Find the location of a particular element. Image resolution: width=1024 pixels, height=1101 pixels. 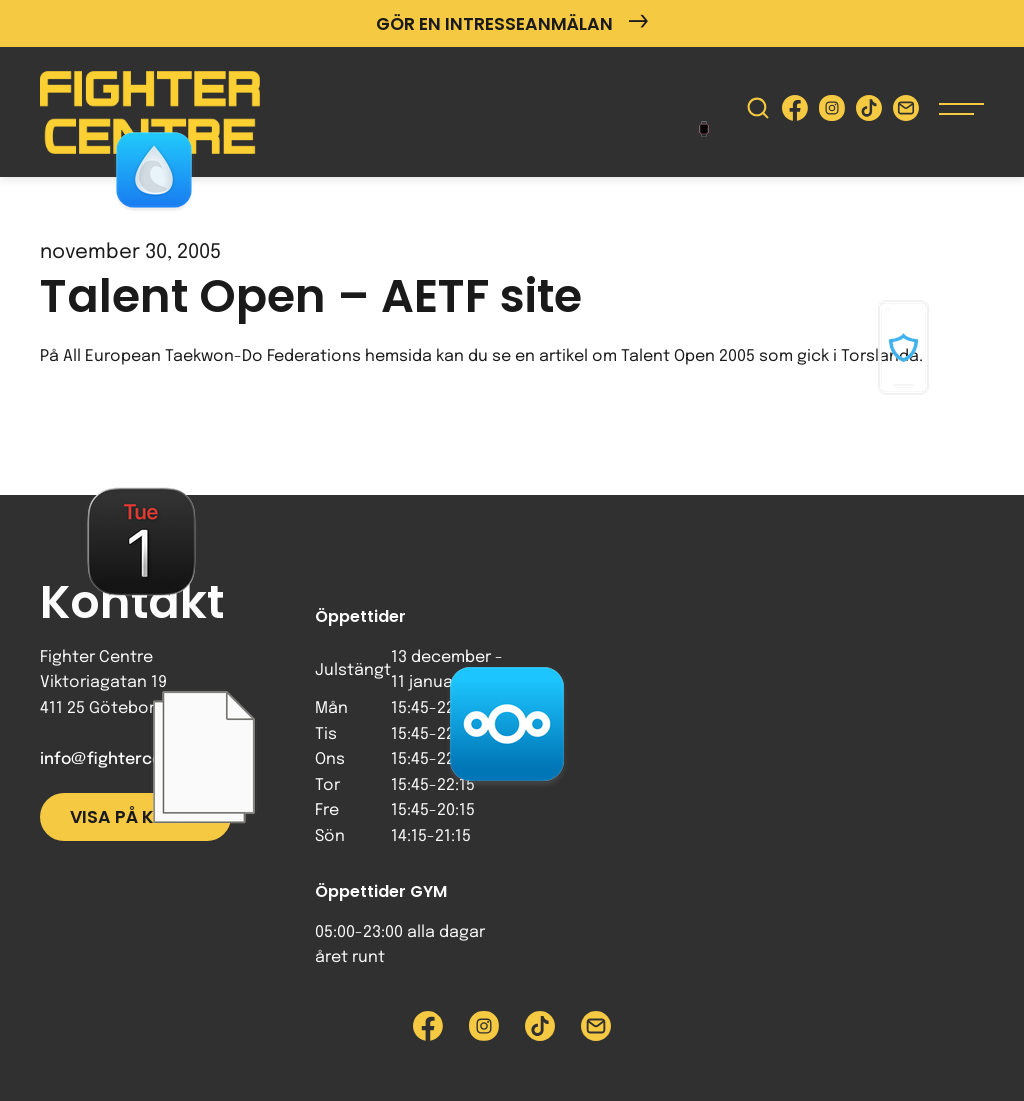

open deluge torrent client is located at coordinates (154, 170).